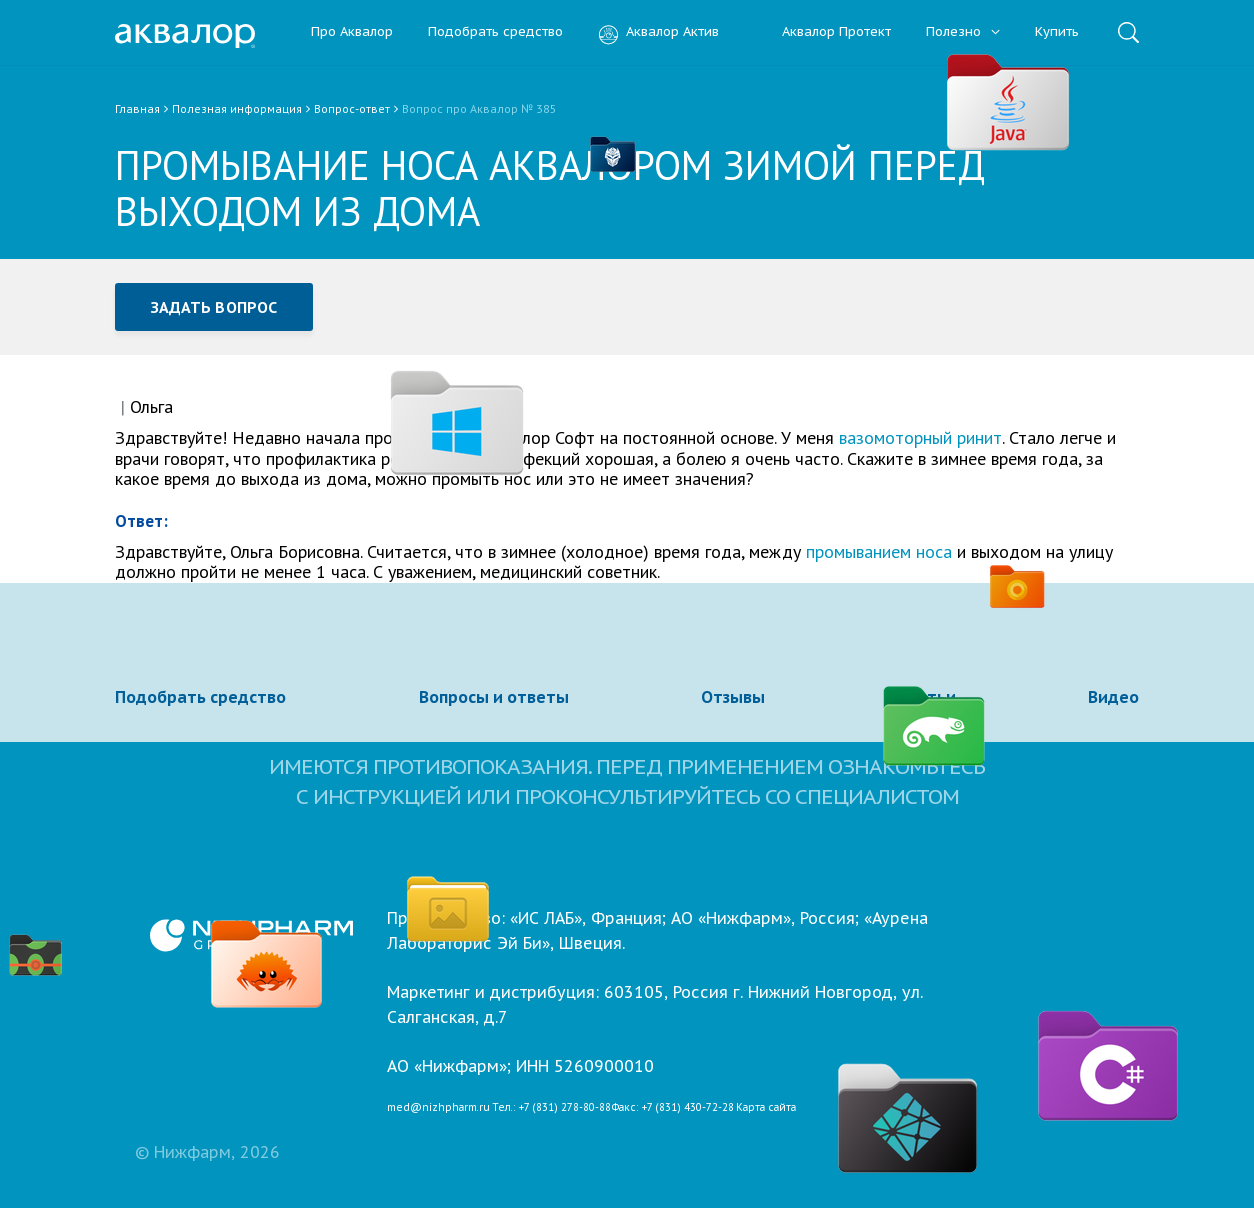 This screenshot has height=1208, width=1254. Describe the element at coordinates (907, 1122) in the screenshot. I see `folder containing Netlify project files` at that location.